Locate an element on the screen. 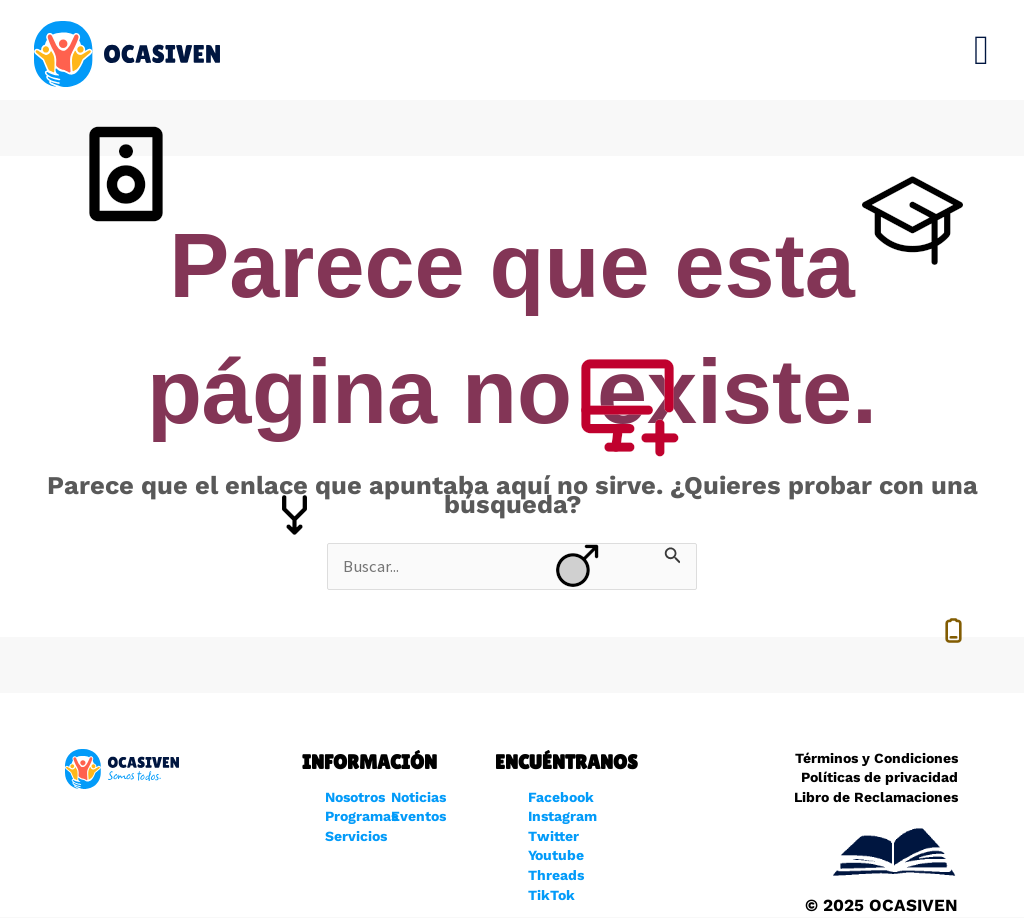  access education or learning resources is located at coordinates (912, 217).